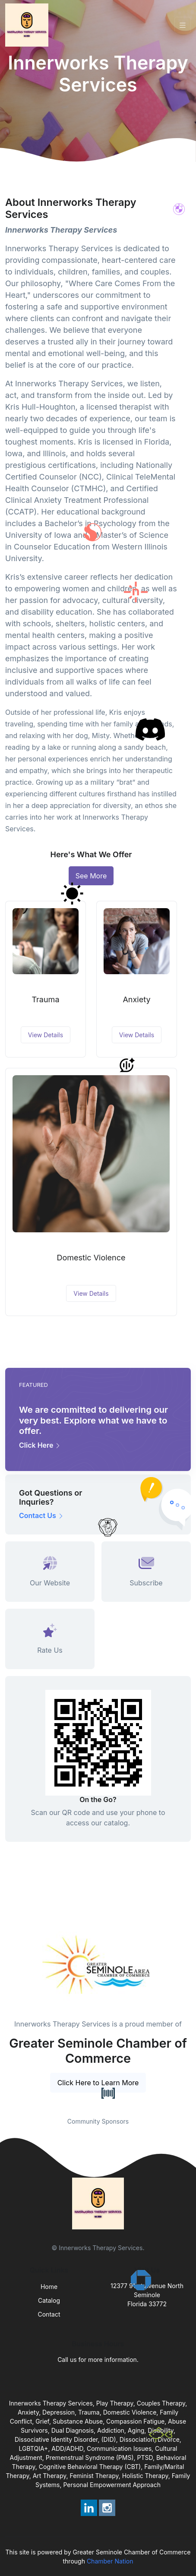 This screenshot has width=196, height=2576. I want to click on open the Chase banking app, so click(141, 2280).